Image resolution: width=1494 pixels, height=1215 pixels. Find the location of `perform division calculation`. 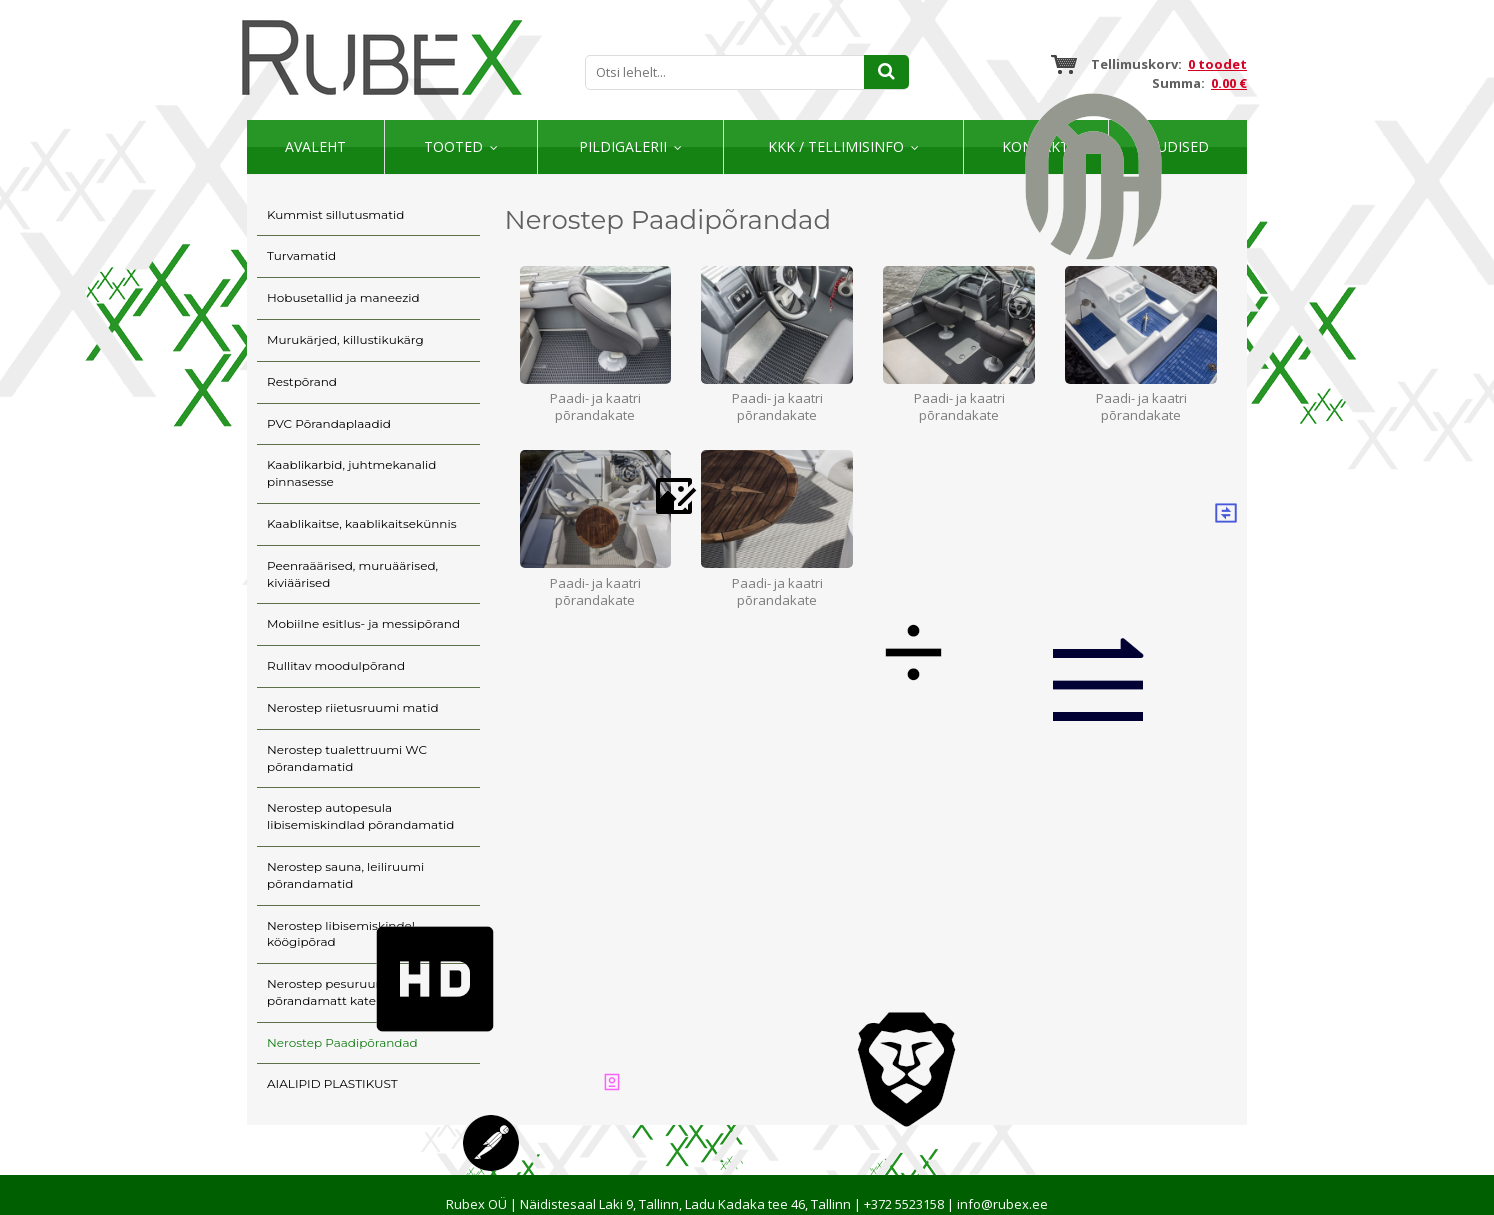

perform division calculation is located at coordinates (913, 652).